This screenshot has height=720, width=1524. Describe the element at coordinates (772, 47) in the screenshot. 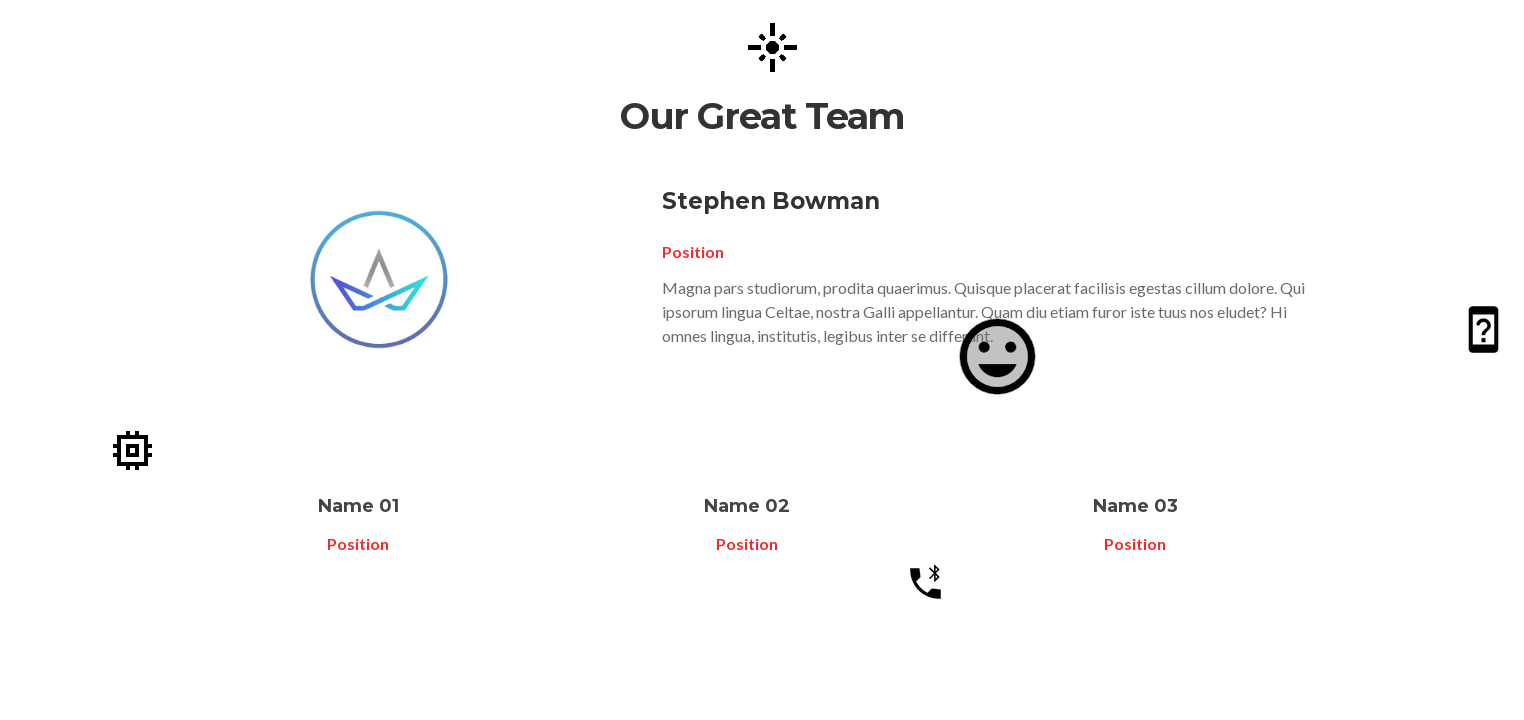

I see `add lens flare effect to image` at that location.